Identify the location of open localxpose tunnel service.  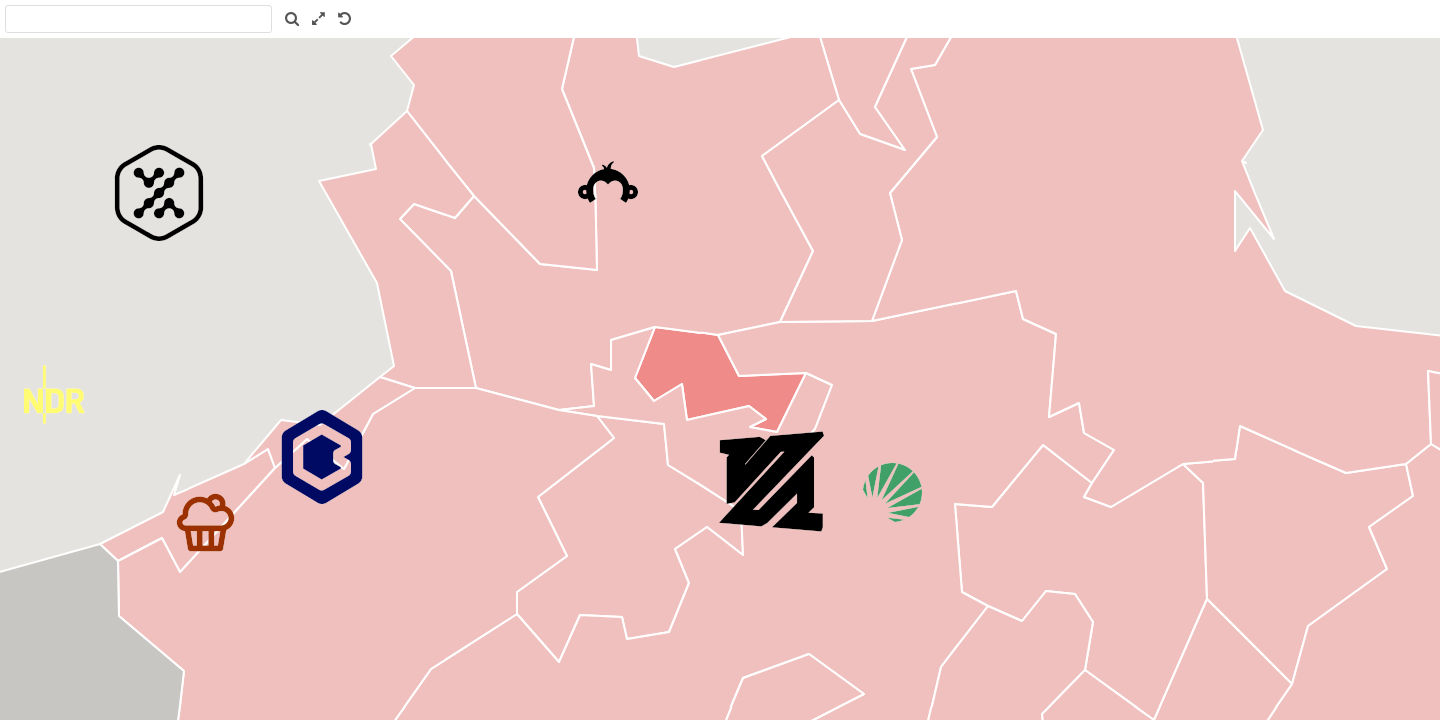
(159, 193).